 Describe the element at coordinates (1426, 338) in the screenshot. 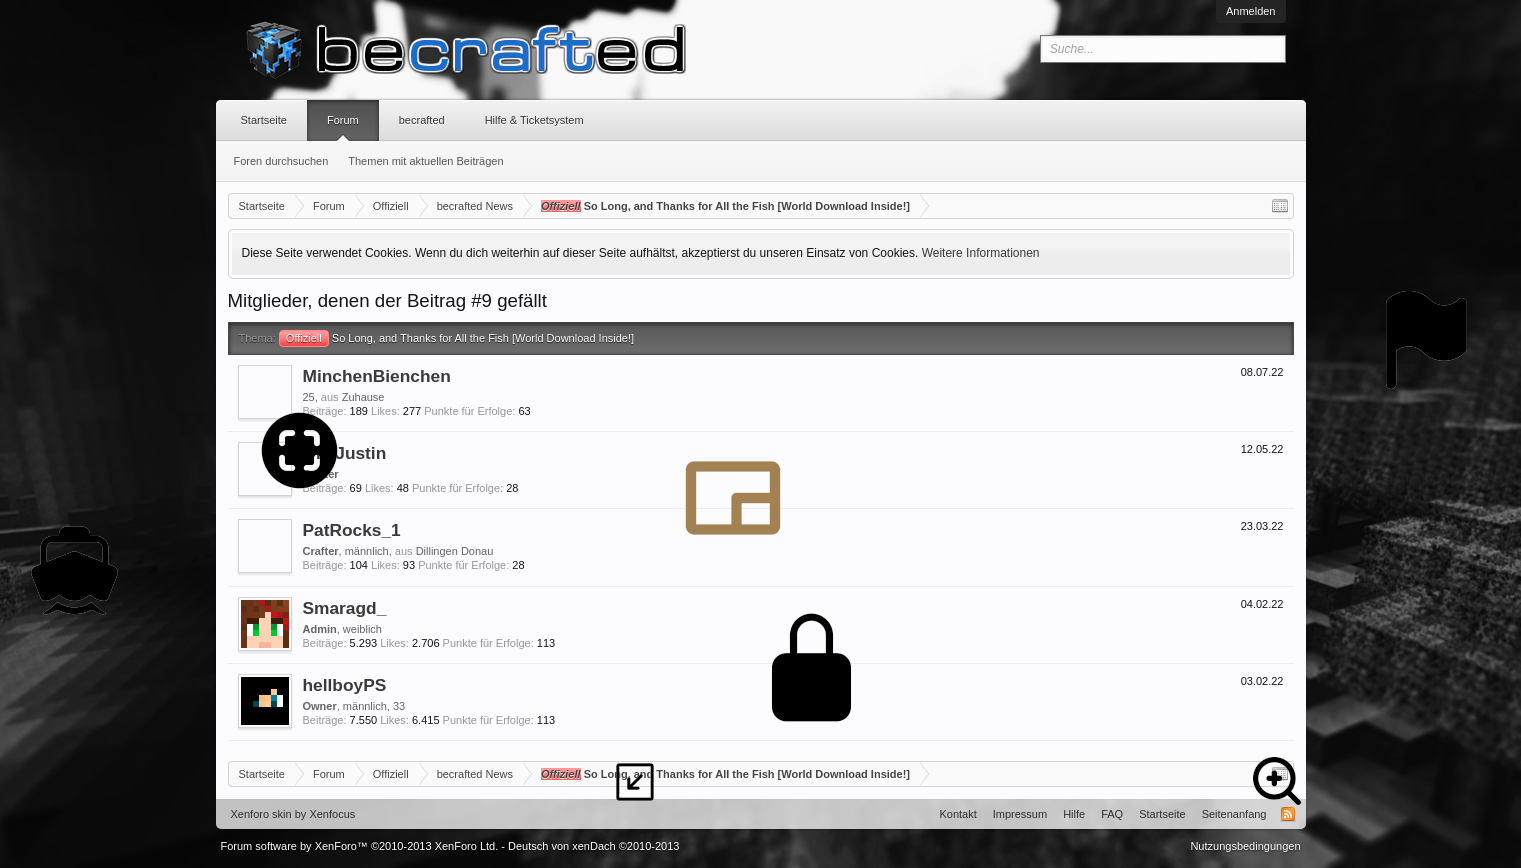

I see `flag or mark an item for follow-up` at that location.